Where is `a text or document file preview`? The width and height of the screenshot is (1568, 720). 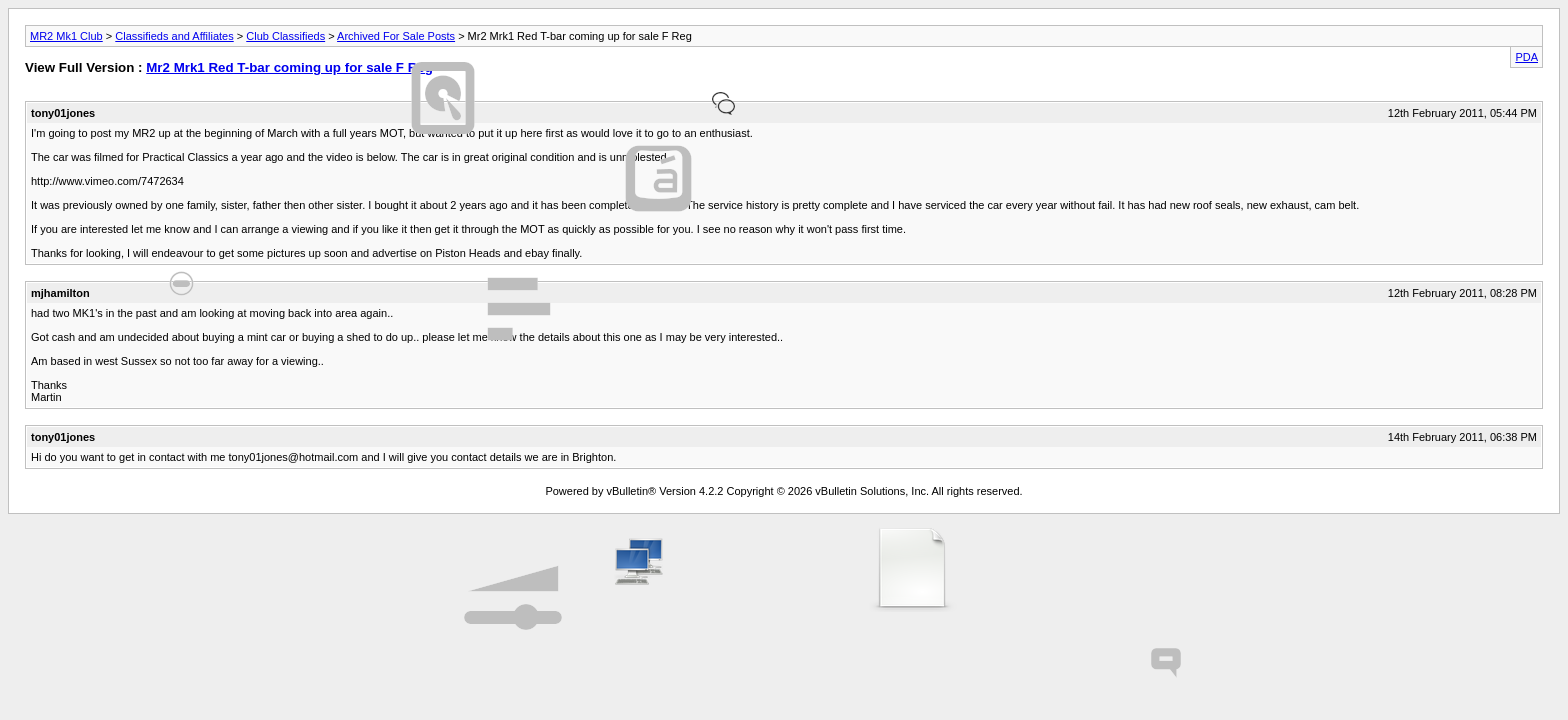 a text or document file preview is located at coordinates (913, 567).